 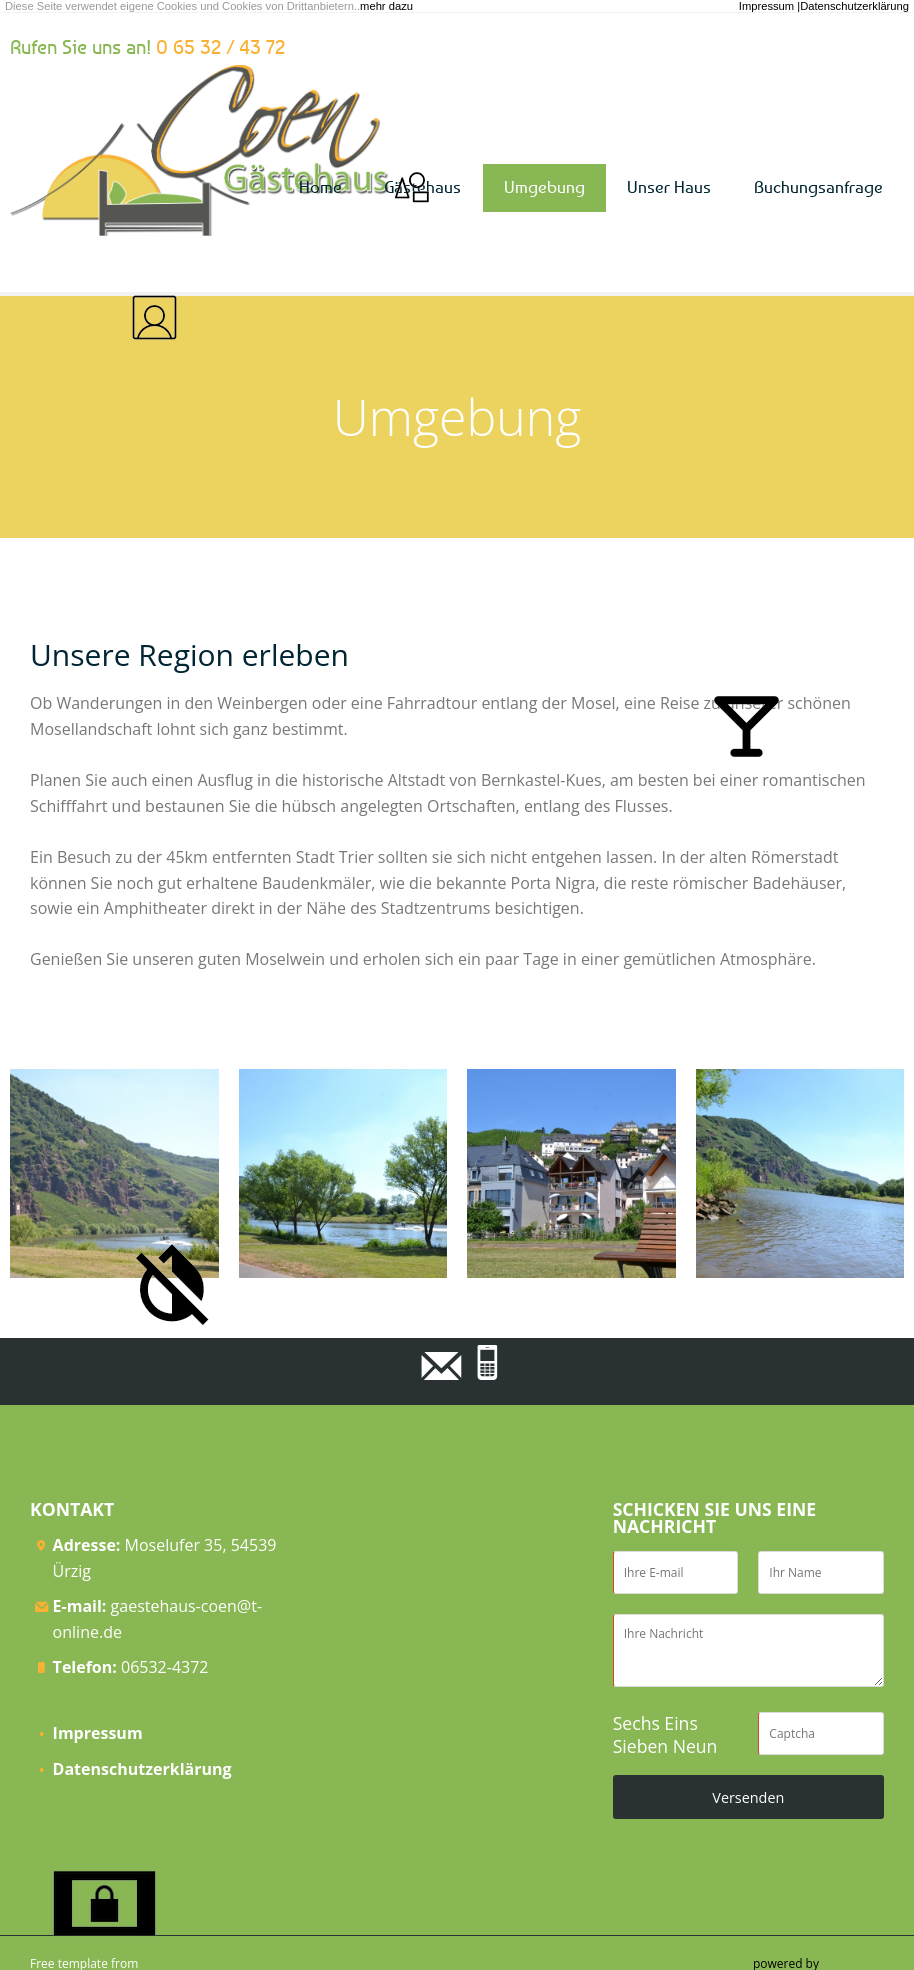 I want to click on view user profile, so click(x=154, y=317).